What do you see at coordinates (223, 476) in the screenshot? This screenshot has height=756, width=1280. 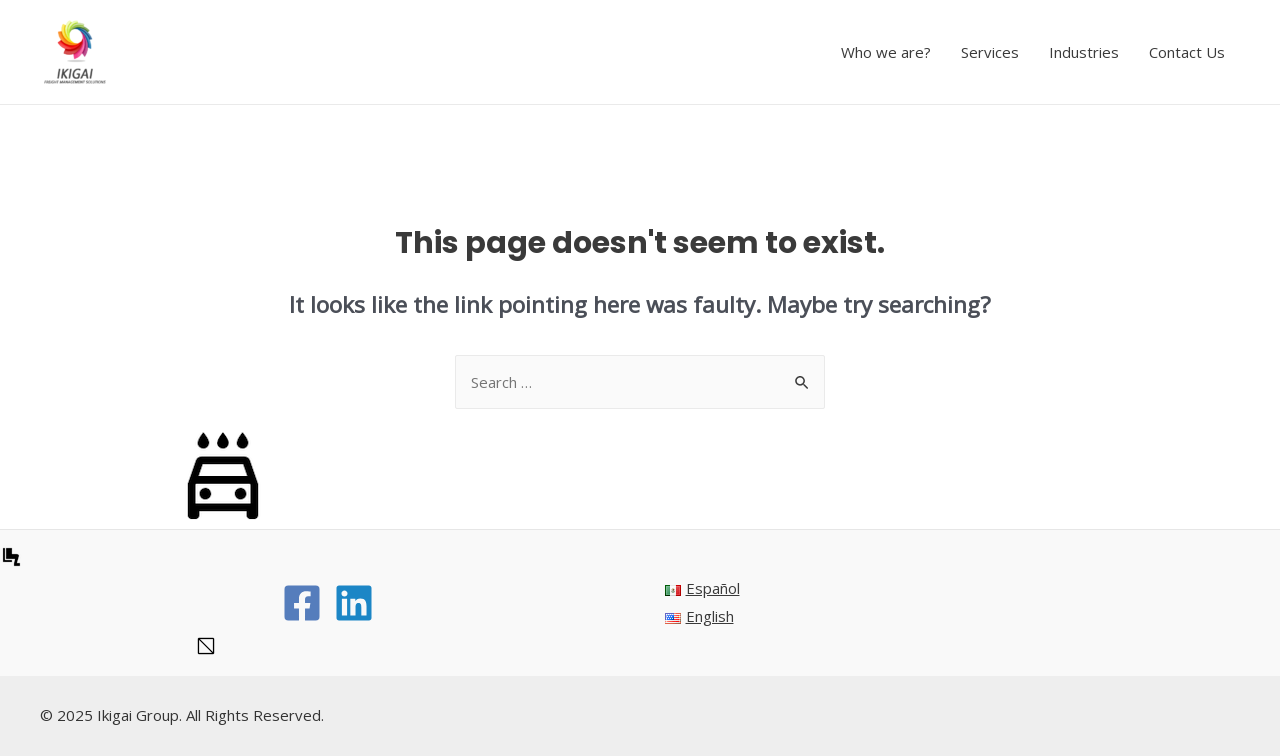 I see `find nearby car wash locations` at bounding box center [223, 476].